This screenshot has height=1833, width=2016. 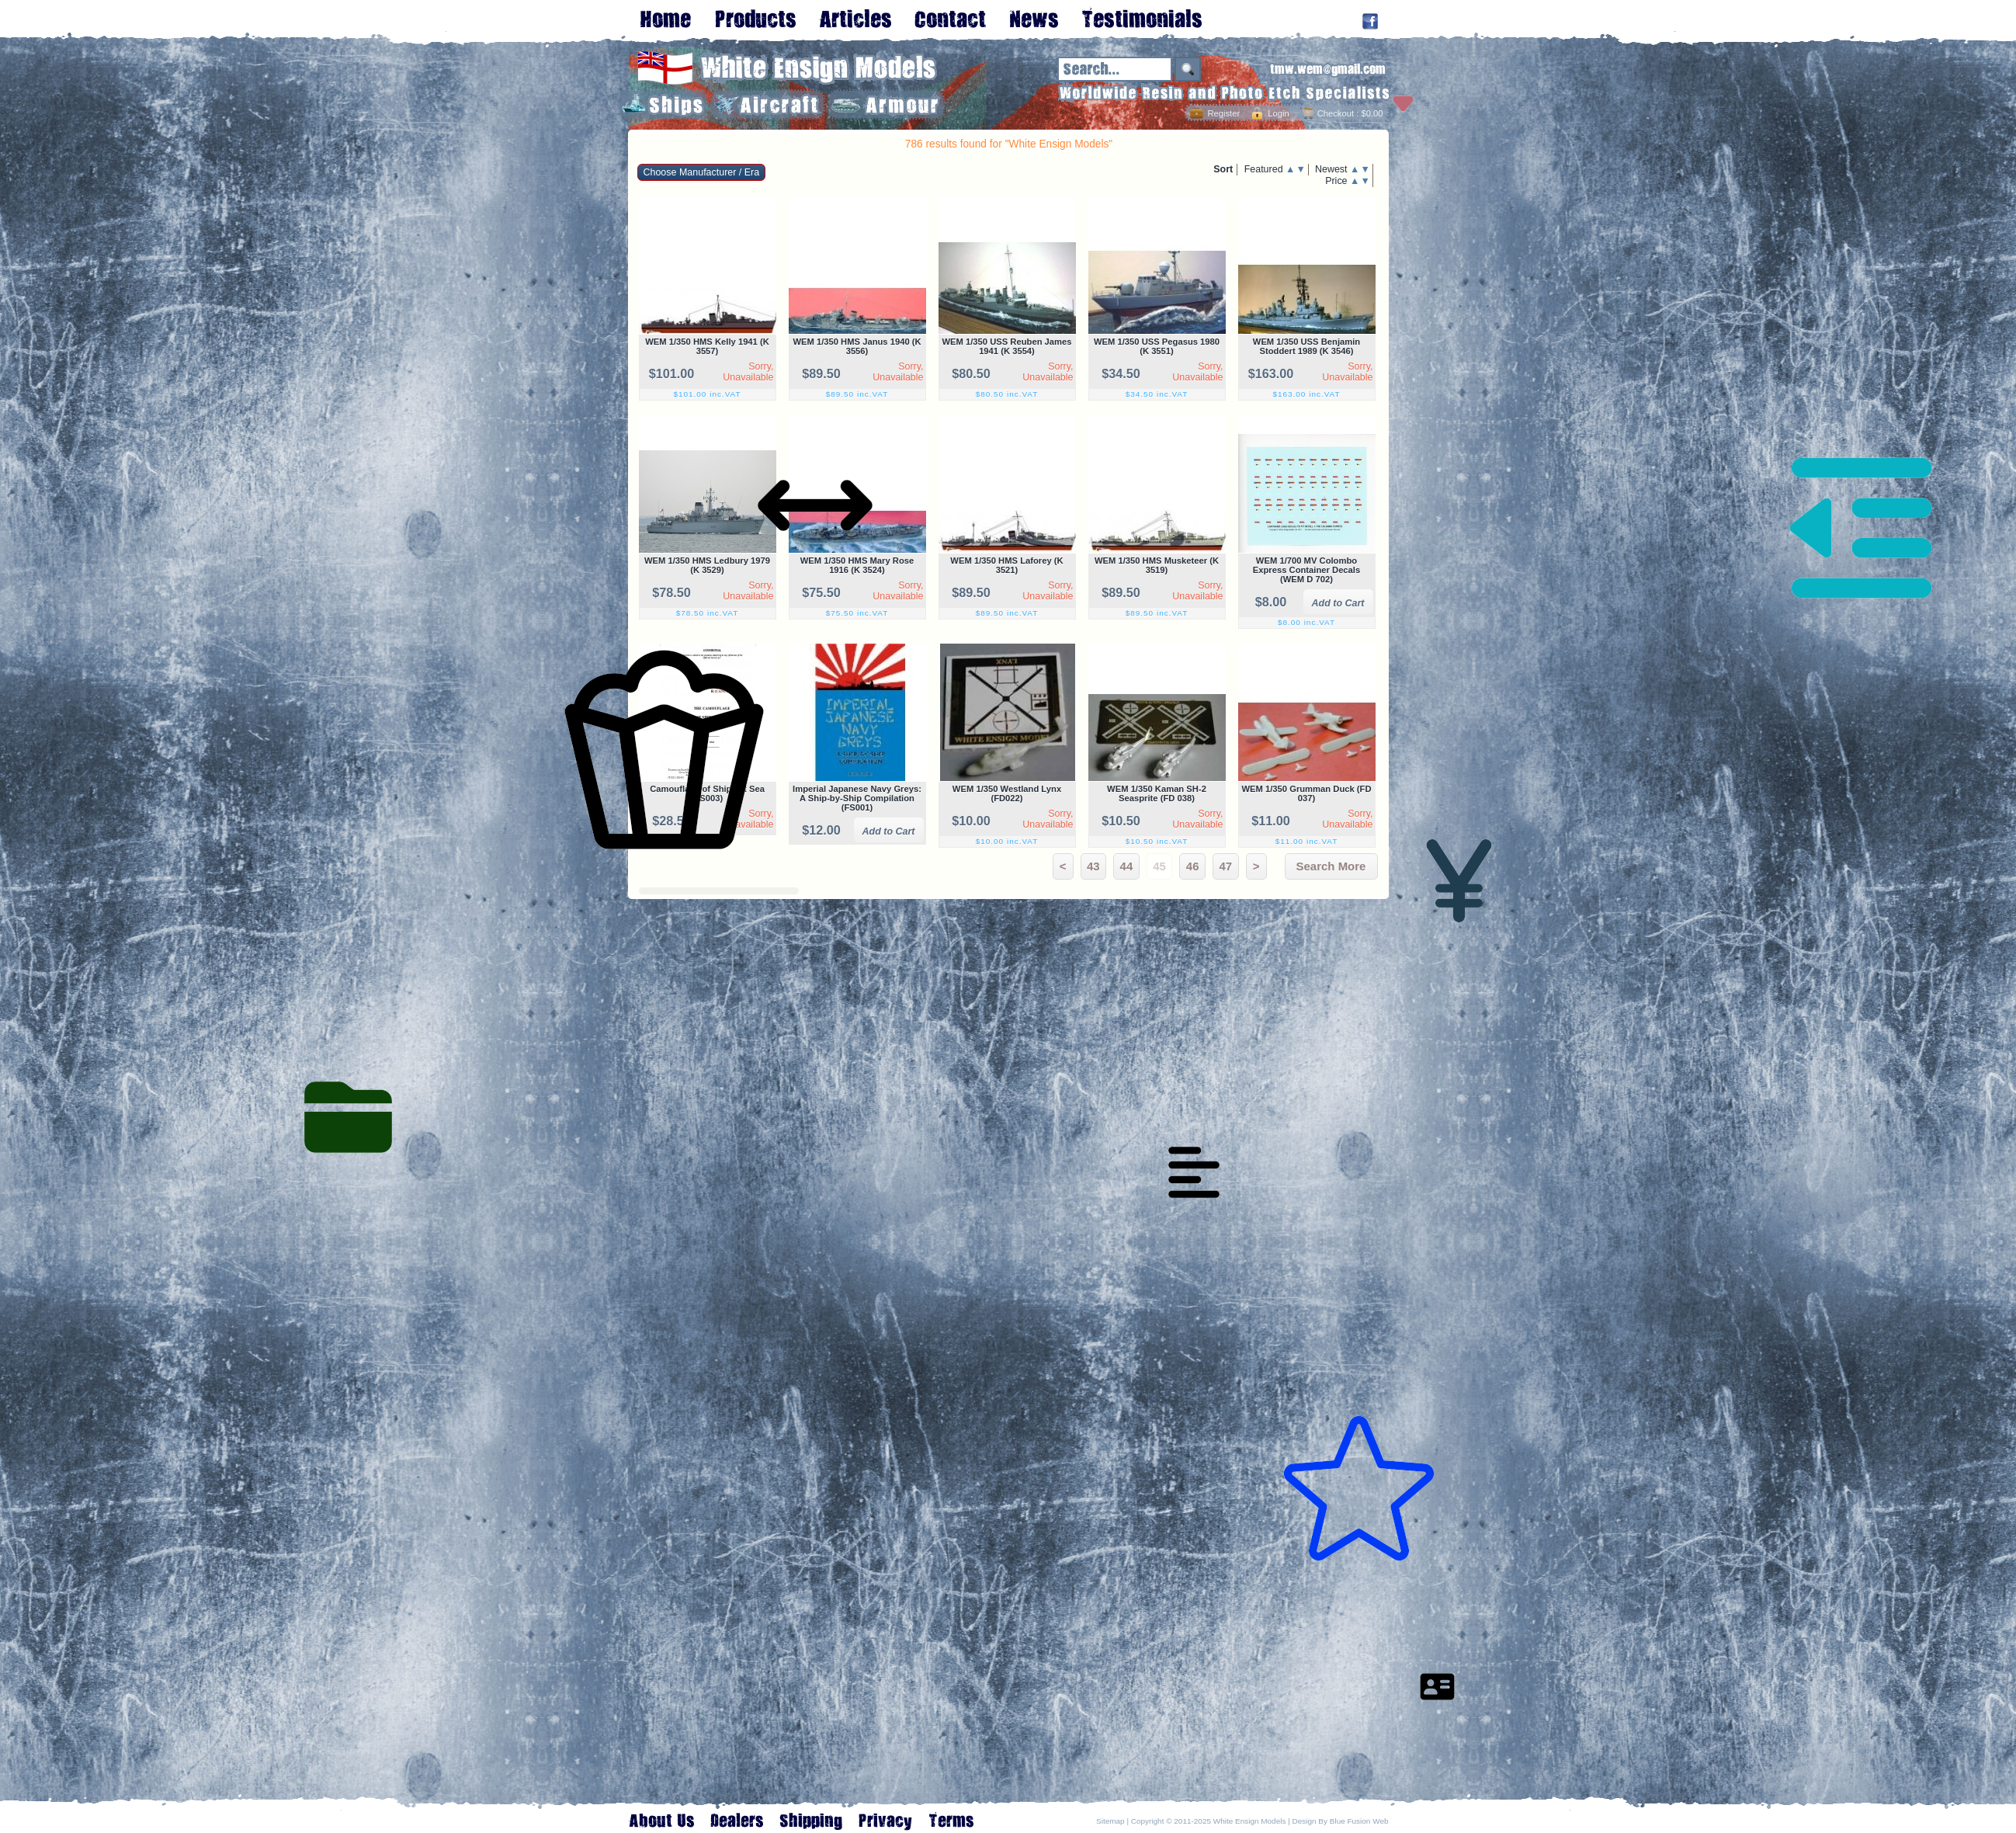 I want to click on resize or adjust width horizontally, so click(x=815, y=505).